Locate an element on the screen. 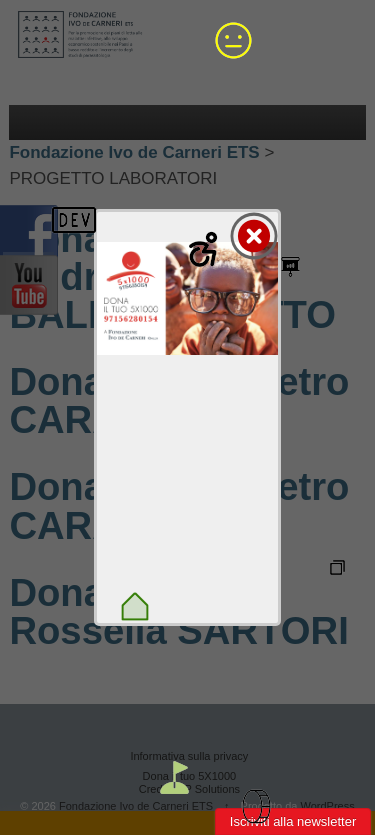  view presentation with charts is located at coordinates (290, 265).